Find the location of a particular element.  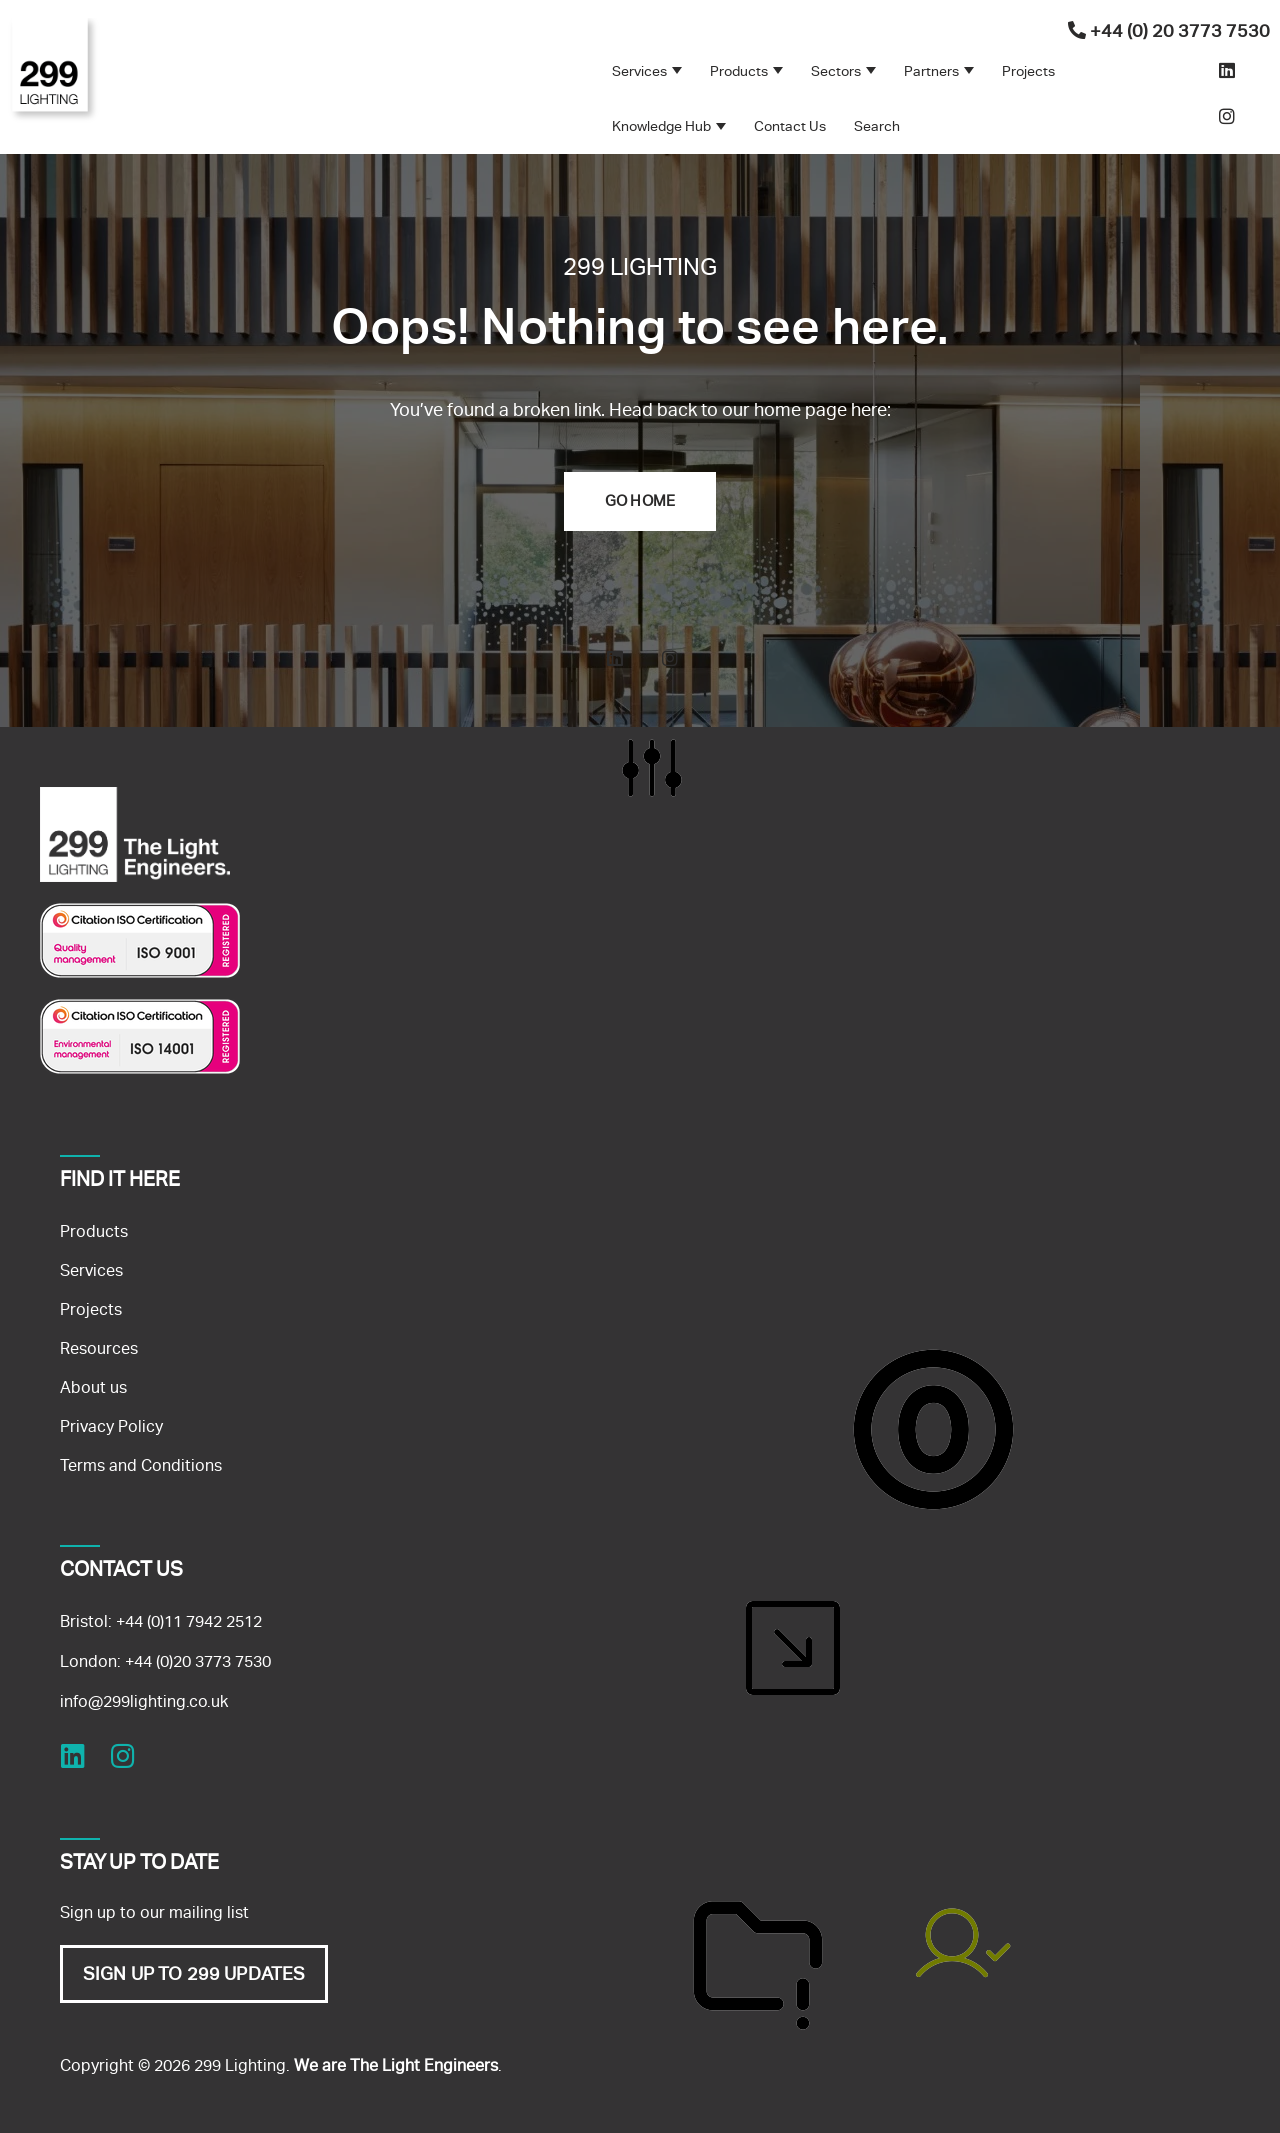

adjust settings or preferences is located at coordinates (652, 768).